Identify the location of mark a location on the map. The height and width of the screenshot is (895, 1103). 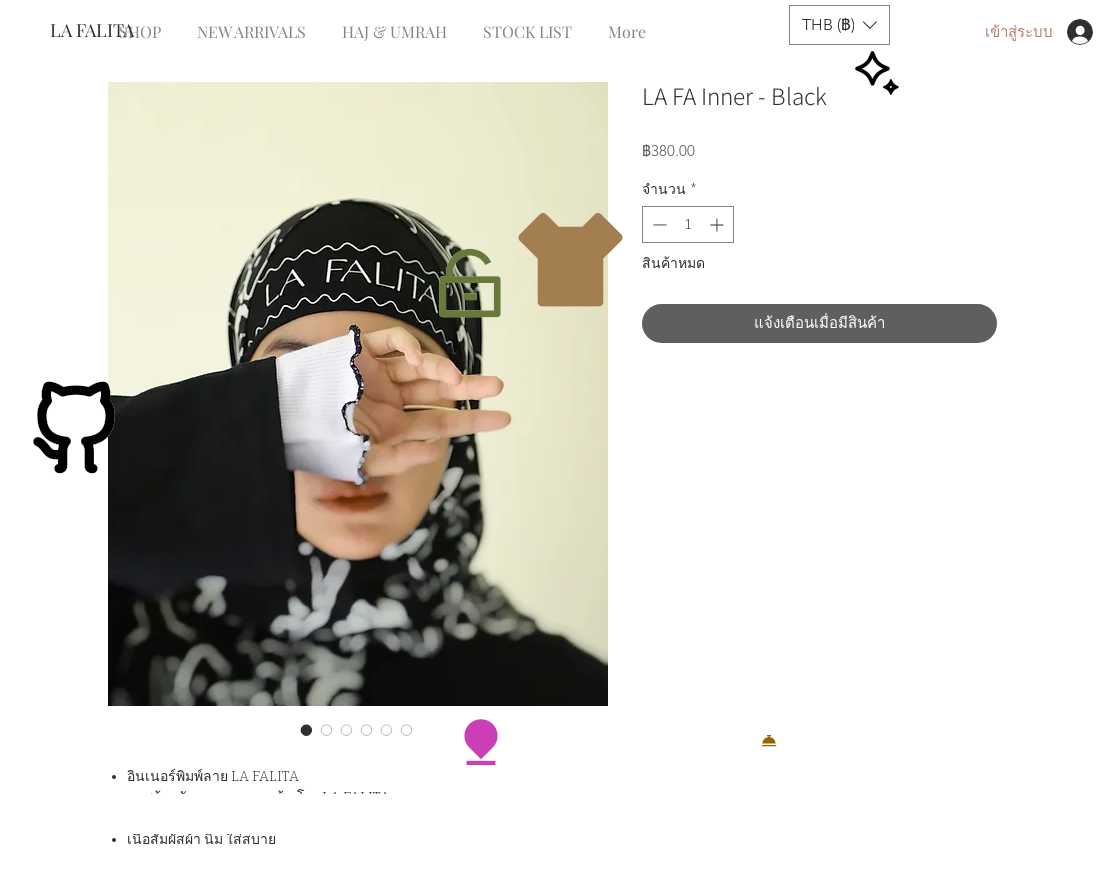
(481, 740).